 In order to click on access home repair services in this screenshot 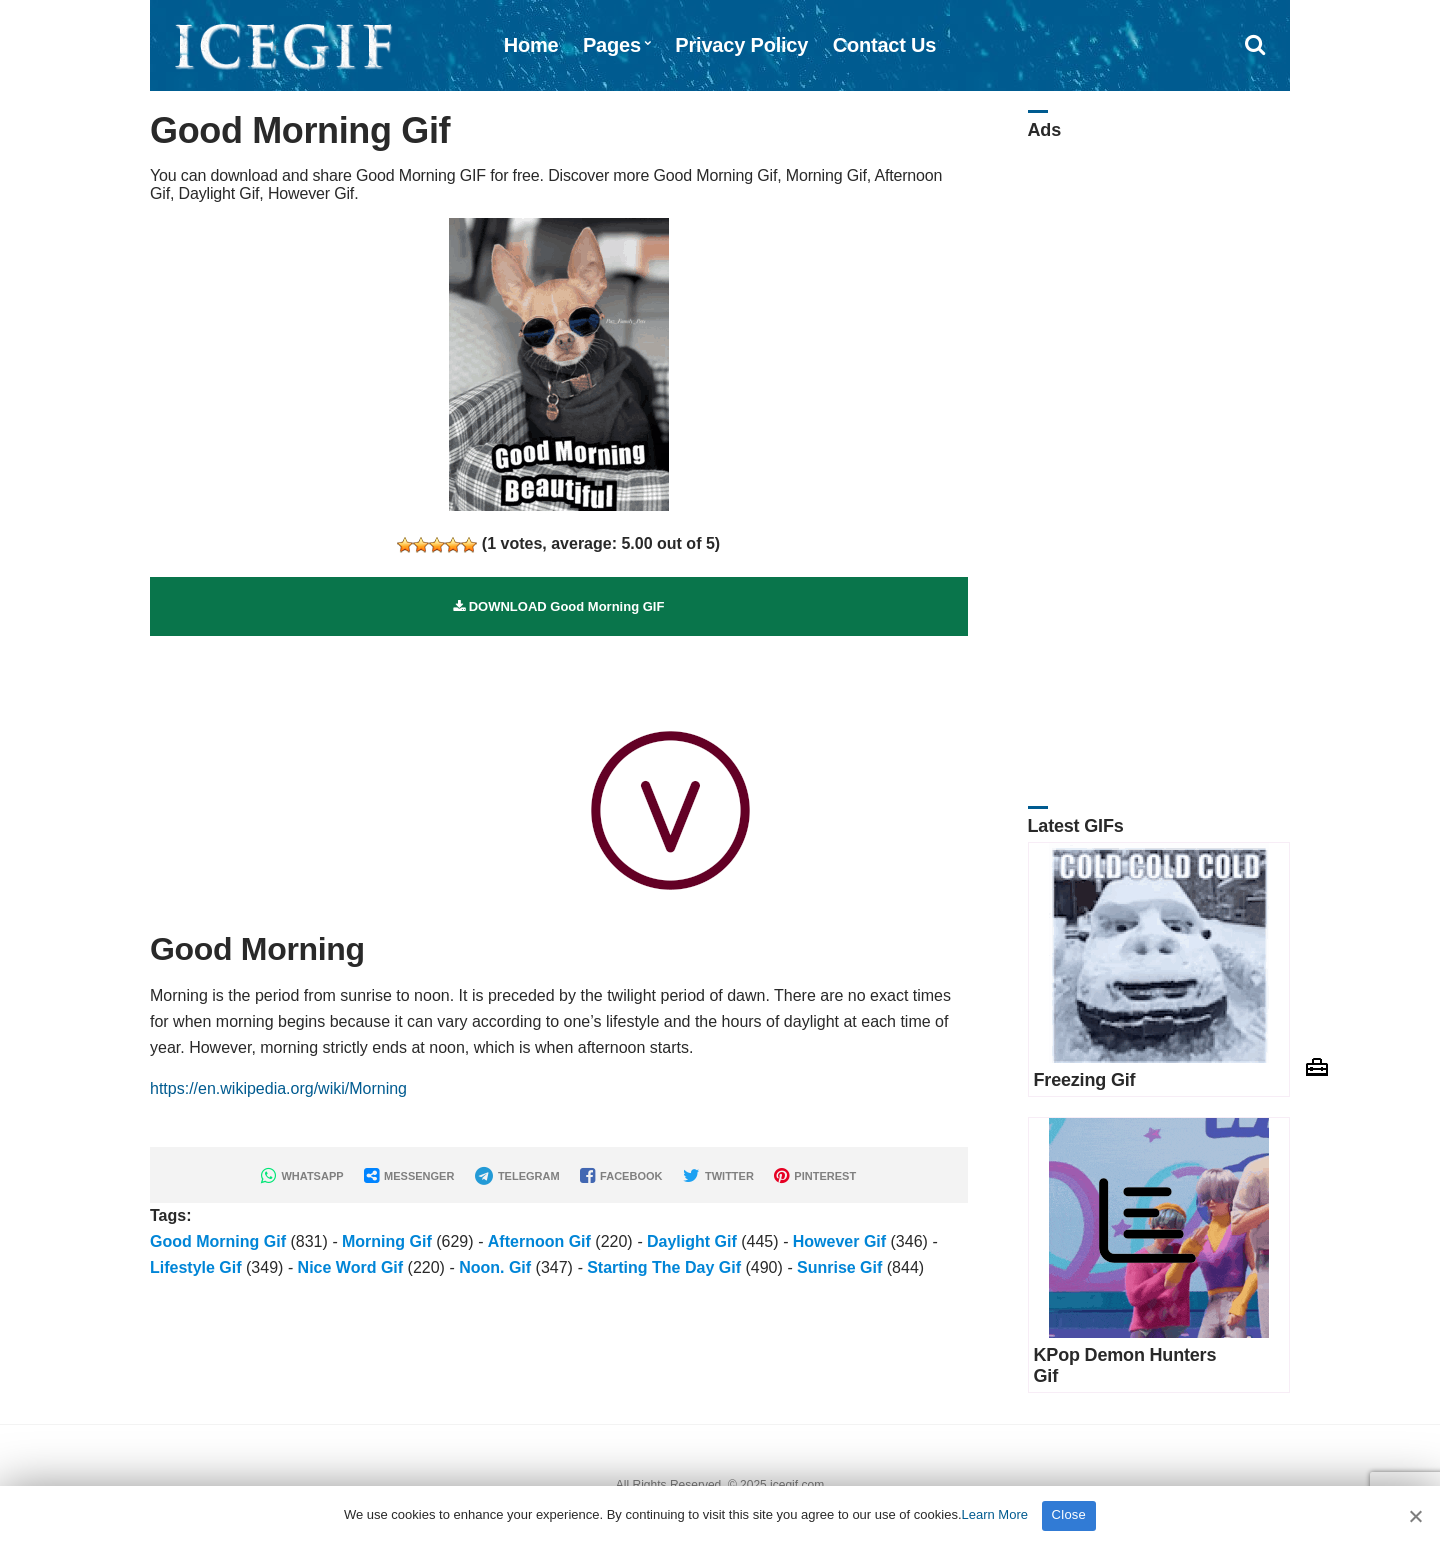, I will do `click(1317, 1067)`.